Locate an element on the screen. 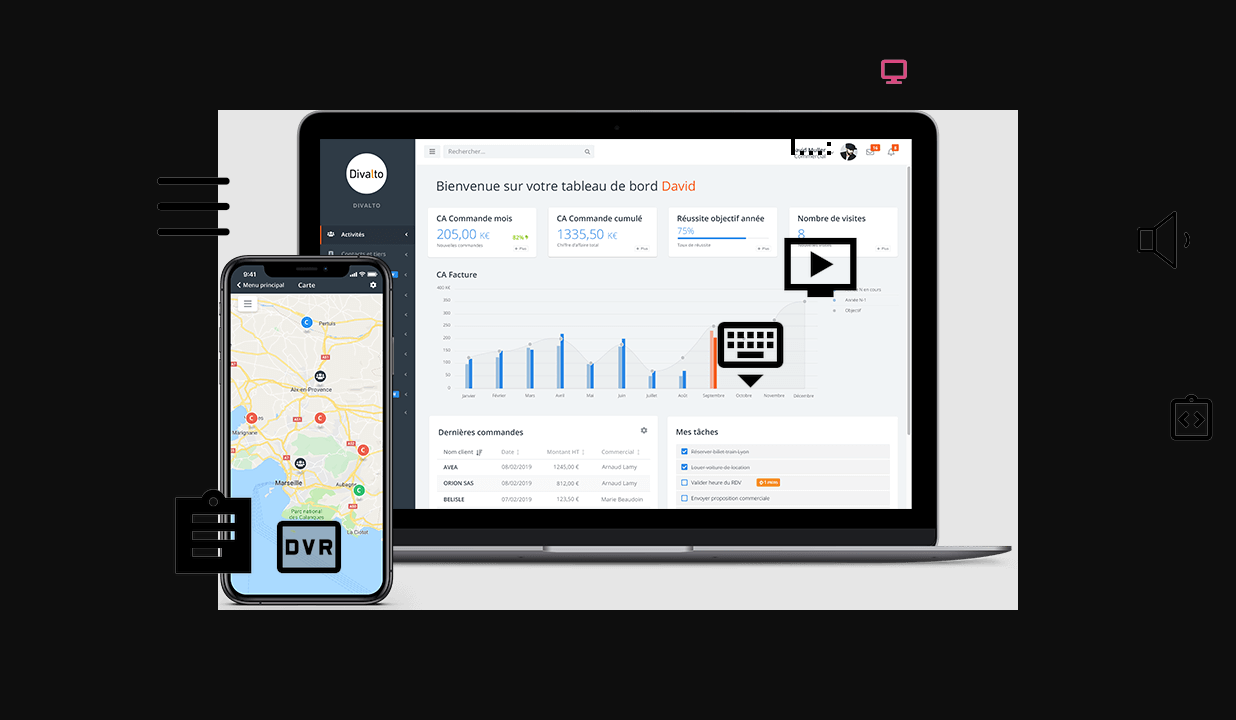 The height and width of the screenshot is (720, 1236). customize table or element border style is located at coordinates (811, 135).